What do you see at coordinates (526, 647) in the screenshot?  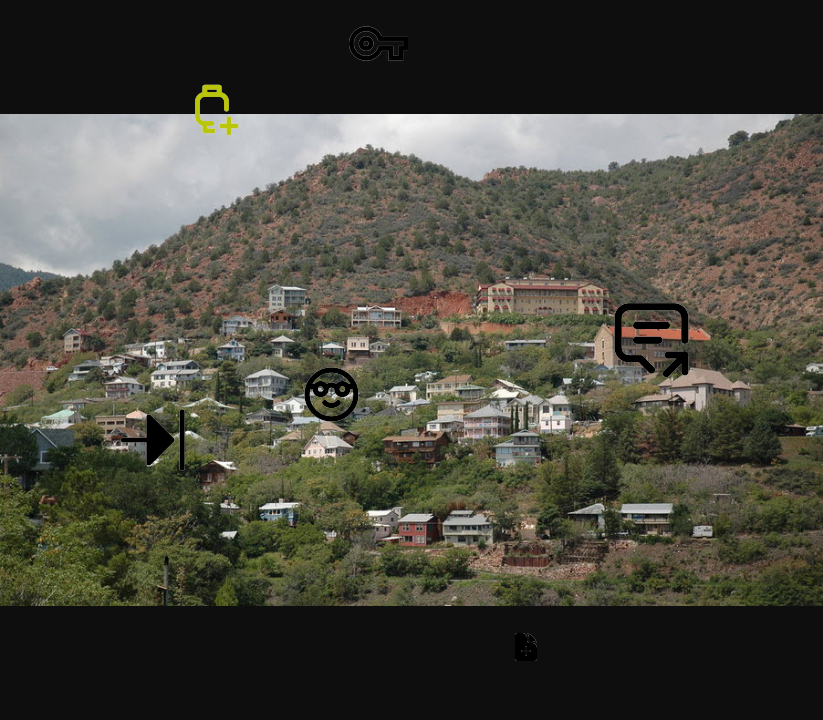 I see `create a new document` at bounding box center [526, 647].